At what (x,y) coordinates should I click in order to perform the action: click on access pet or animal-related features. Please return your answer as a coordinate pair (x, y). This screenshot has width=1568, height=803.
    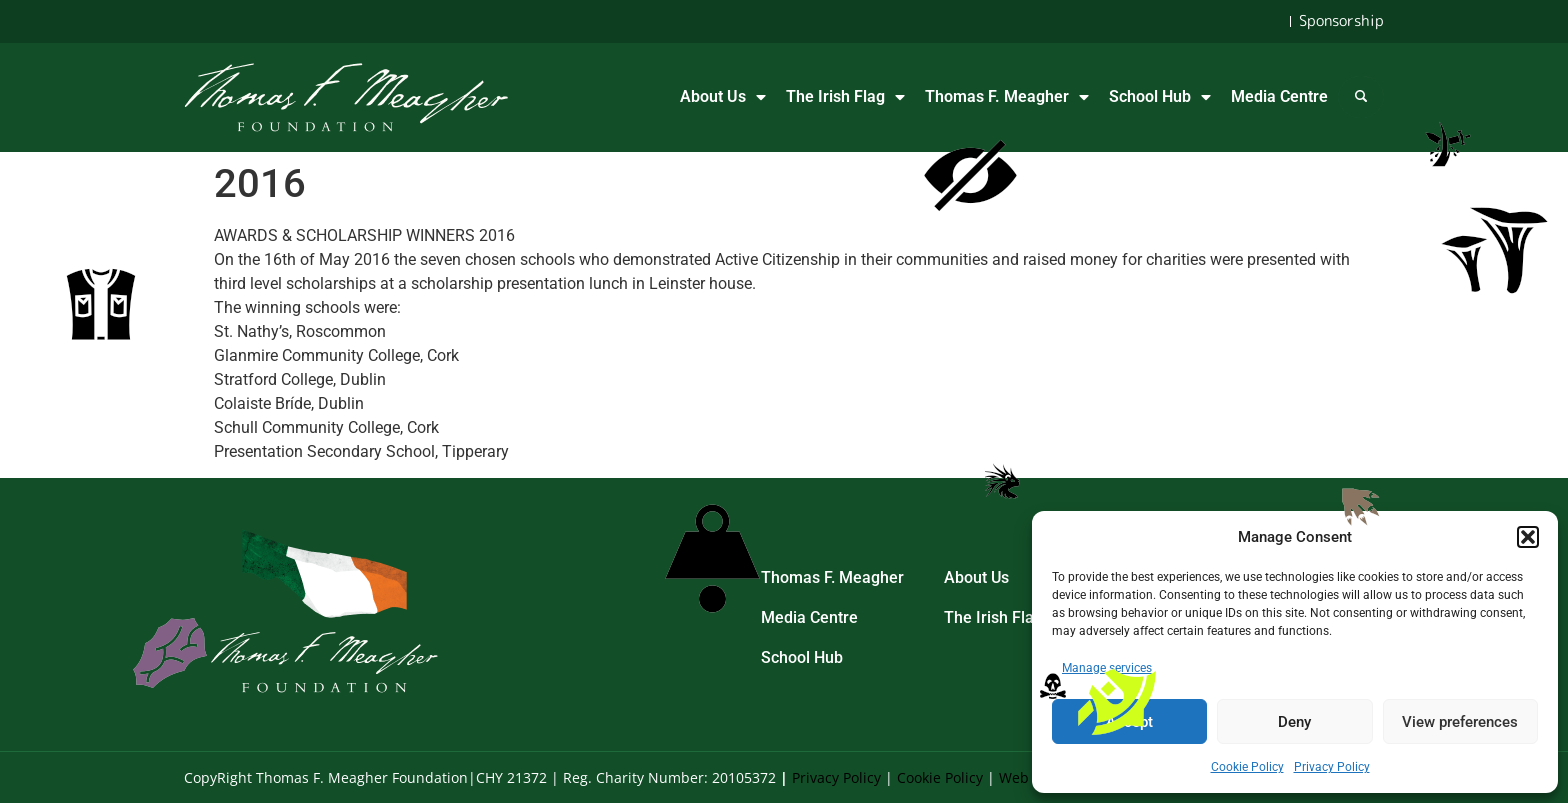
    Looking at the image, I should click on (1361, 507).